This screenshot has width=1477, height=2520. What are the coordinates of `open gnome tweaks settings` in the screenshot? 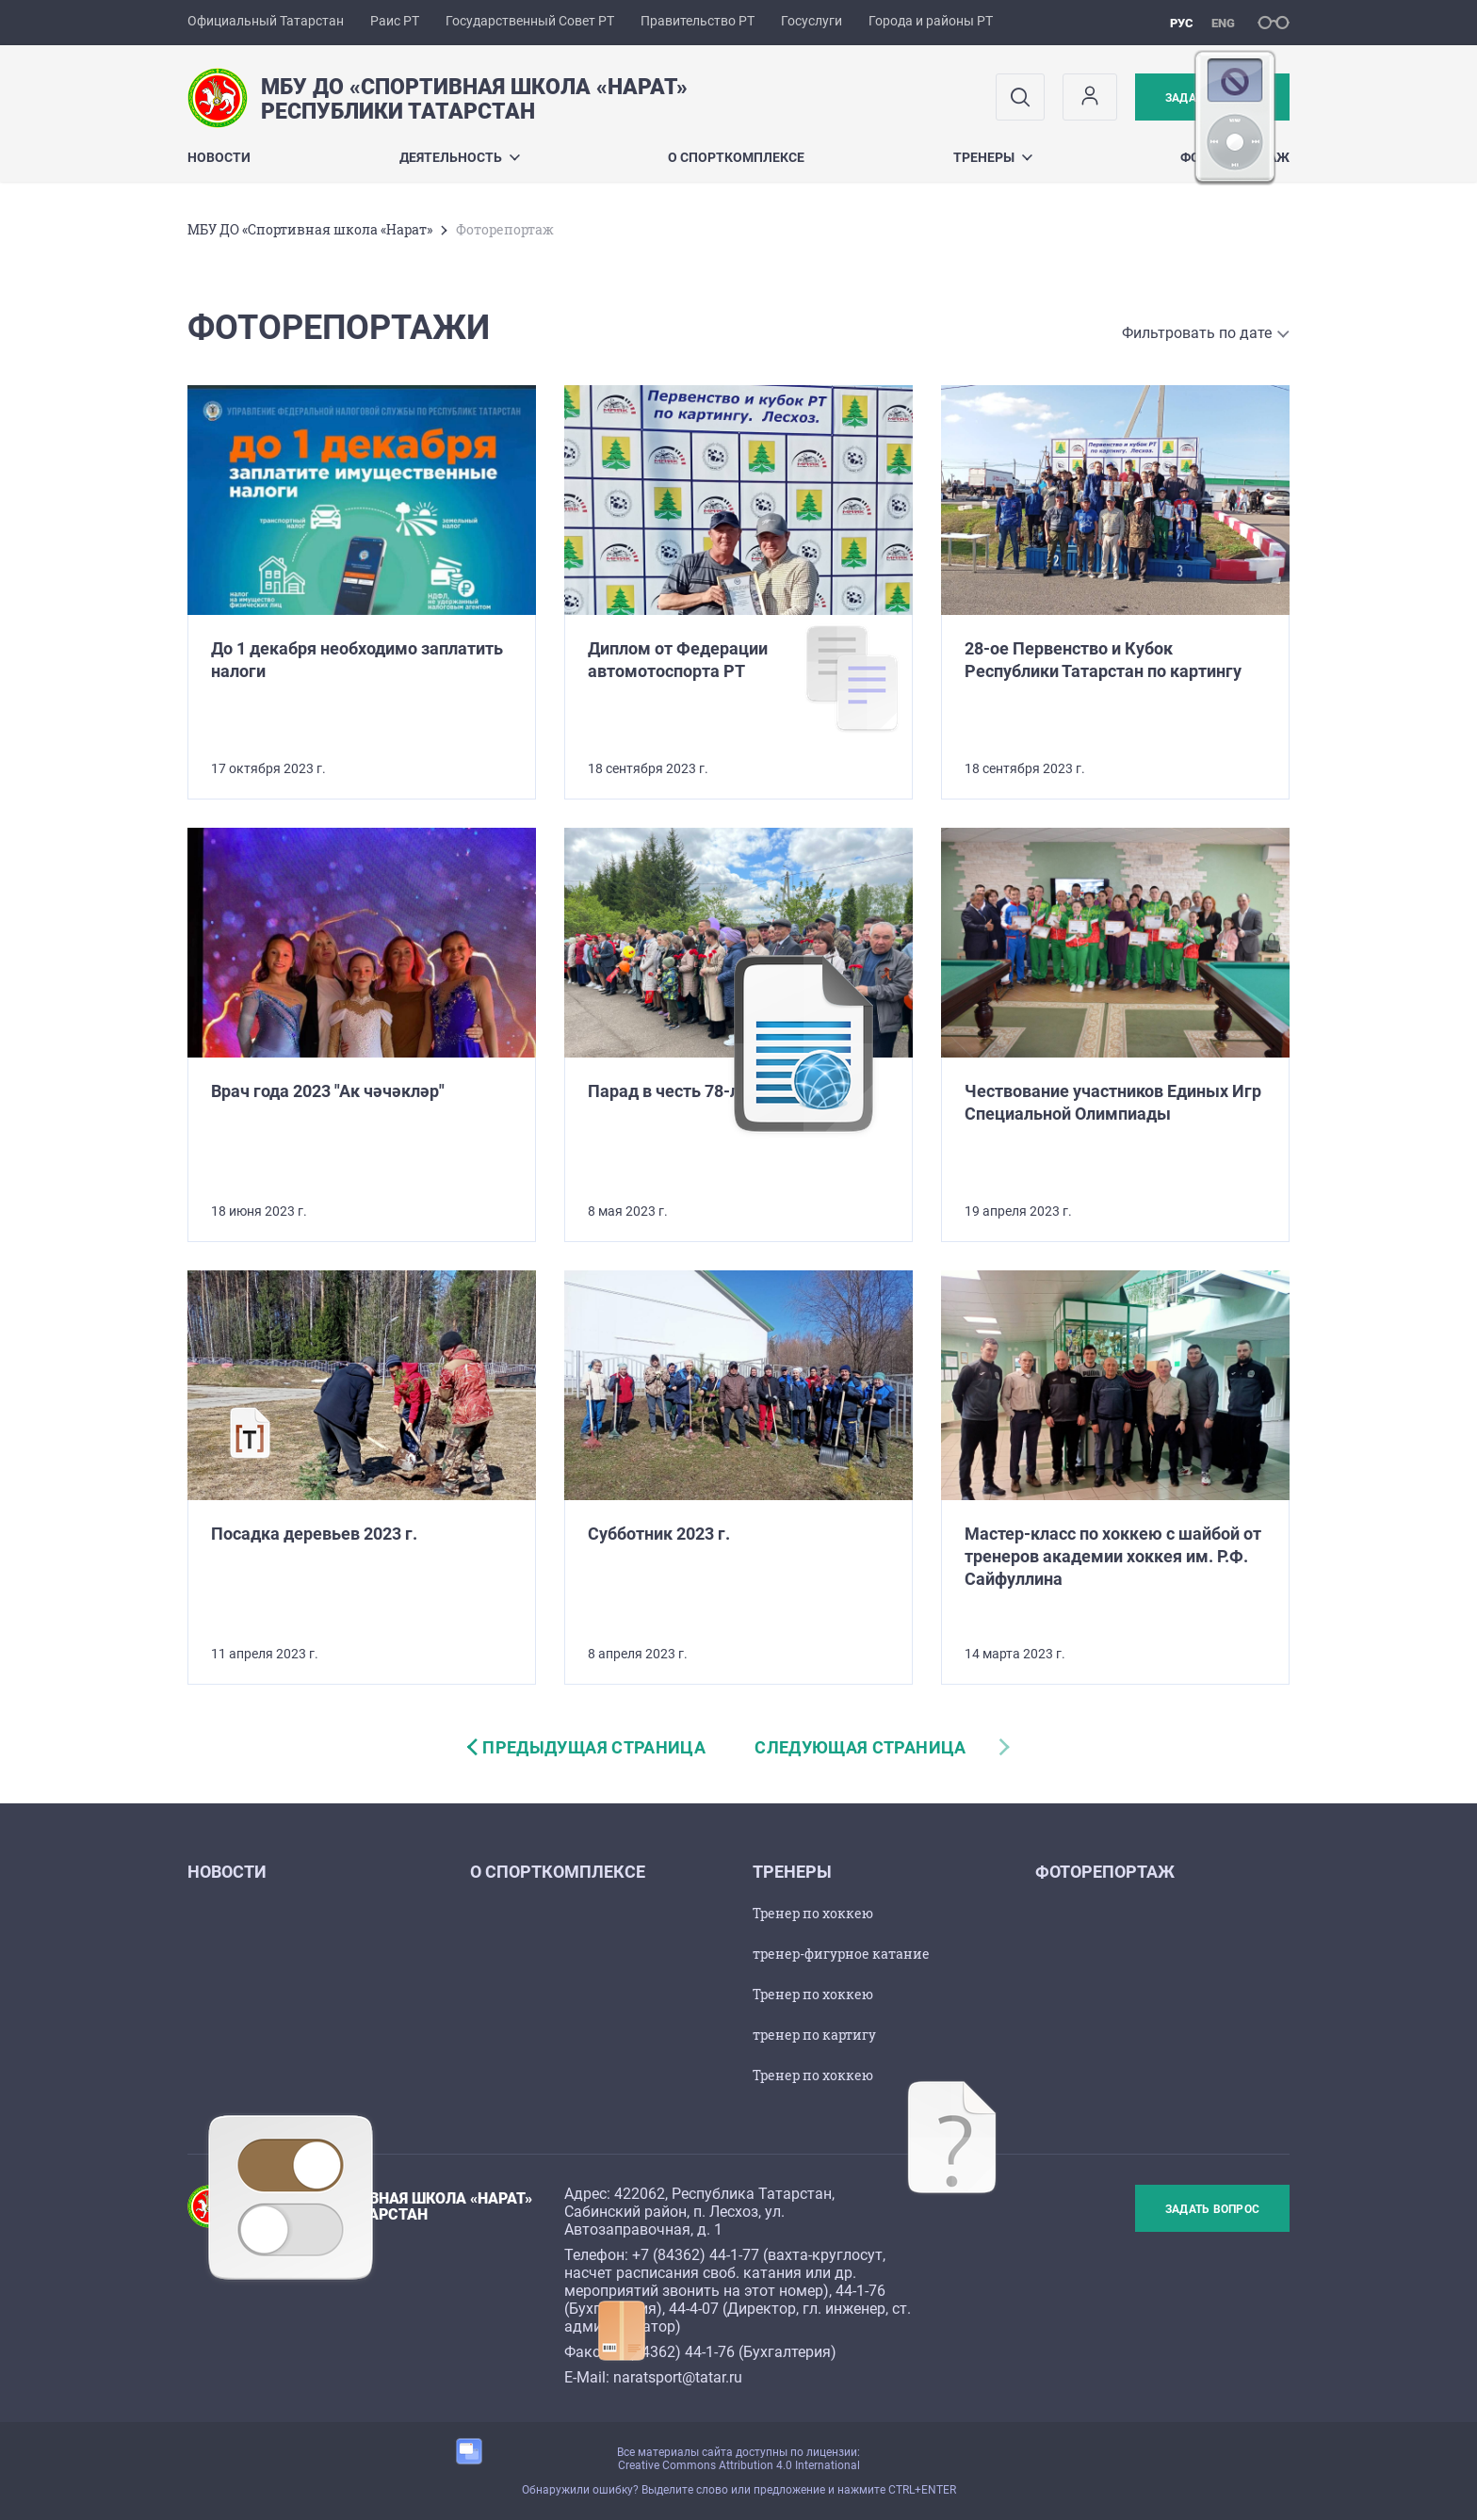 It's located at (290, 2197).